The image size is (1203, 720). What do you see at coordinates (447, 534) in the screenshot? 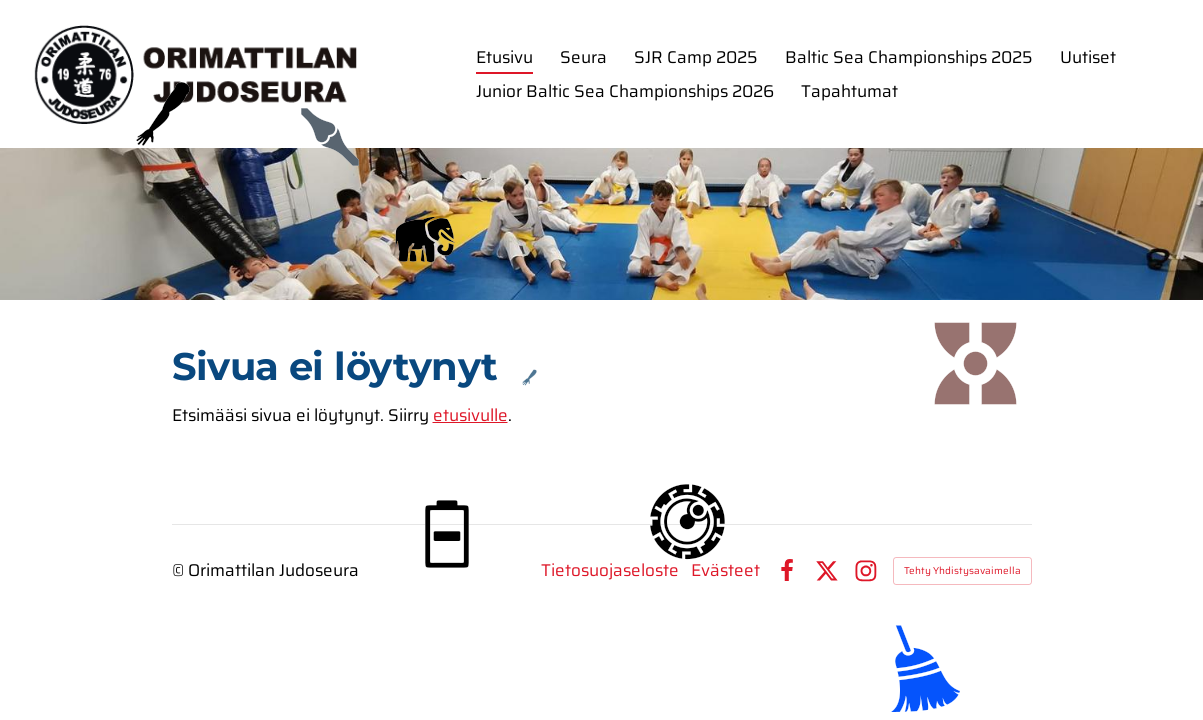
I see `reduce battery usage or power consumption` at bounding box center [447, 534].